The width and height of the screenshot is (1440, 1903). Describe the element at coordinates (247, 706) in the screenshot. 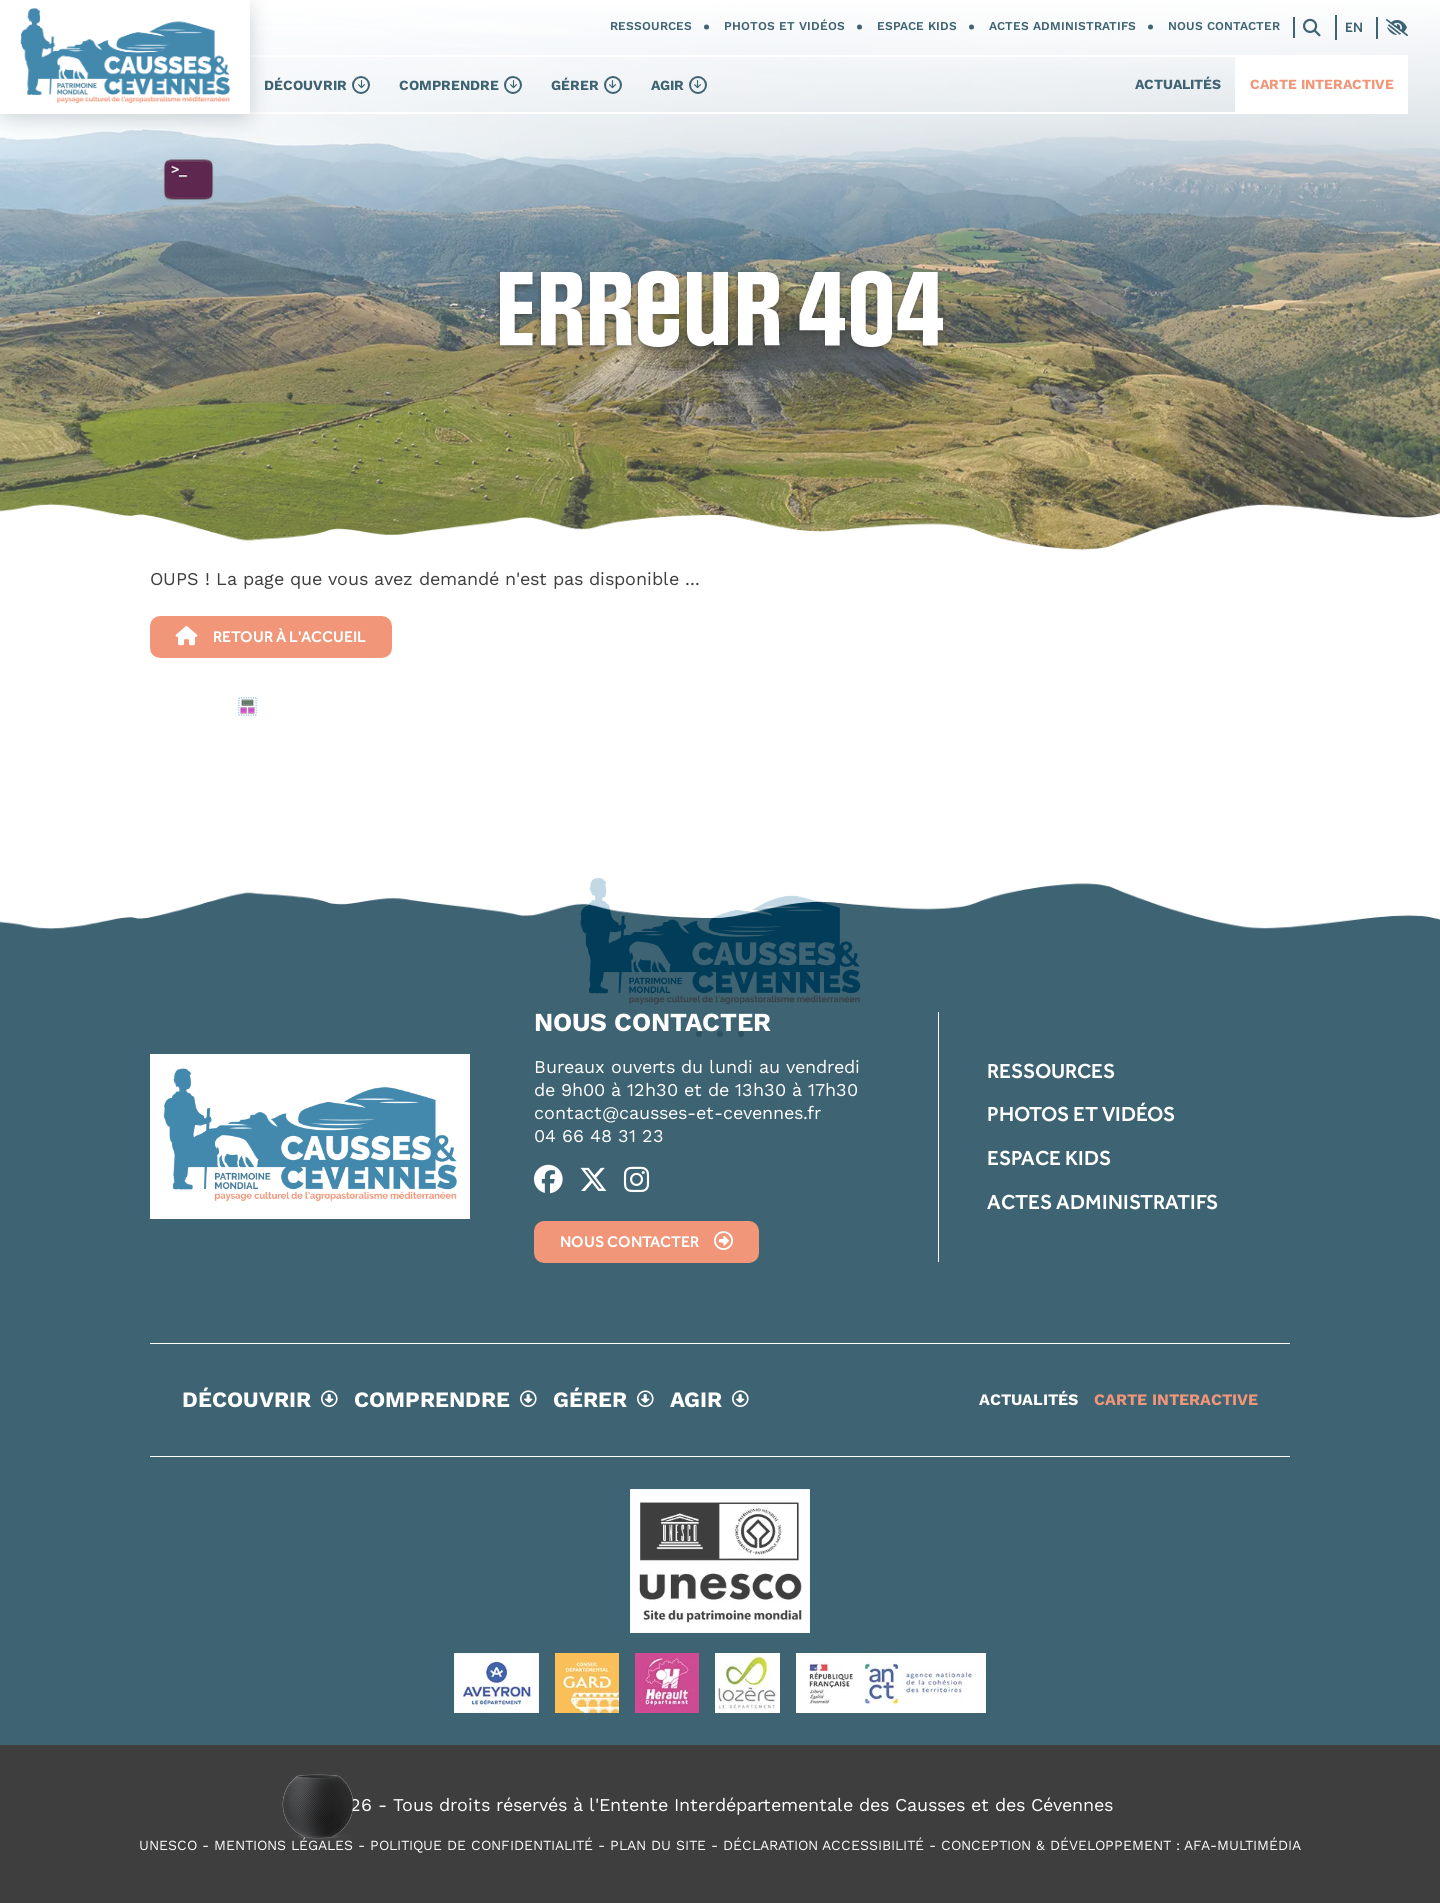

I see `select all items in the current view` at that location.